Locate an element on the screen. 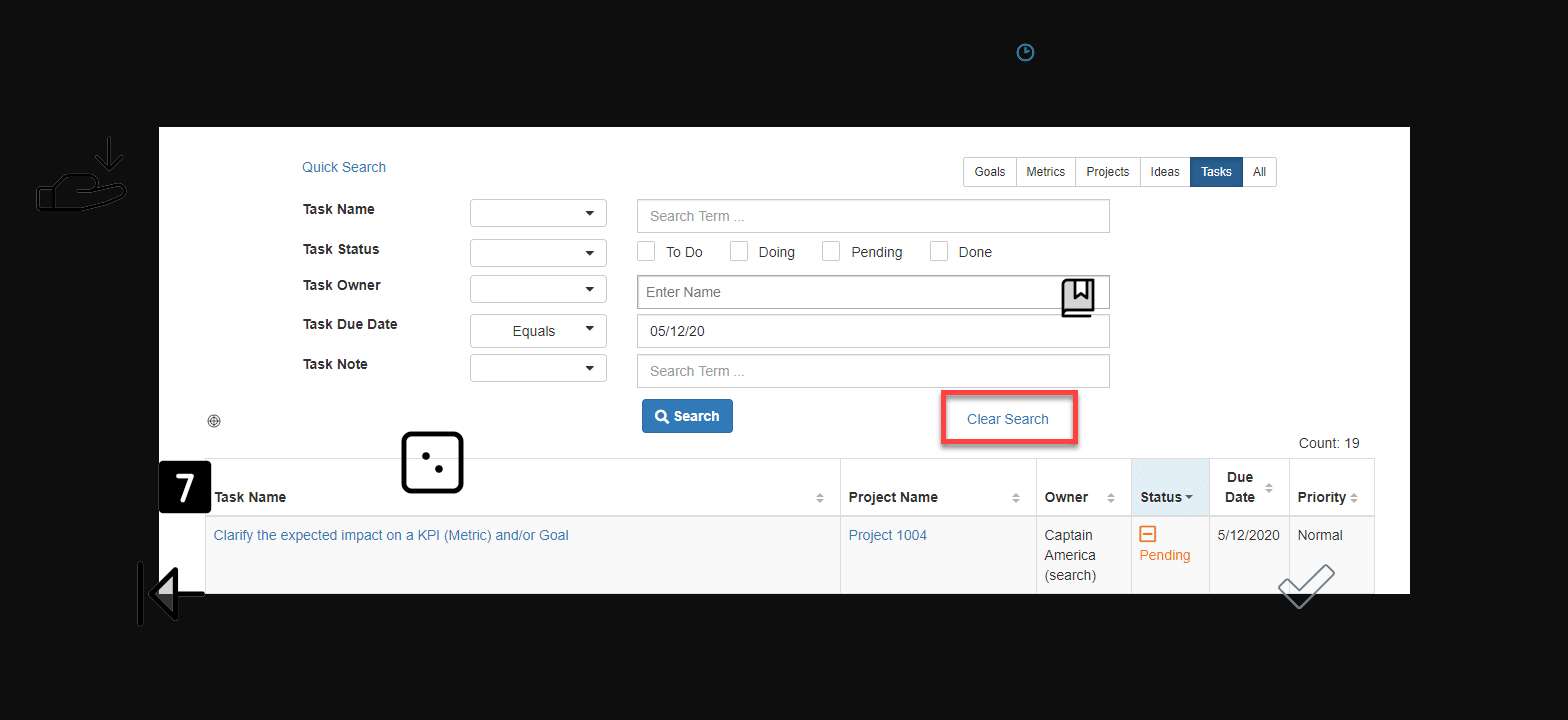 This screenshot has height=720, width=1568. roll dice or generate random number is located at coordinates (432, 462).